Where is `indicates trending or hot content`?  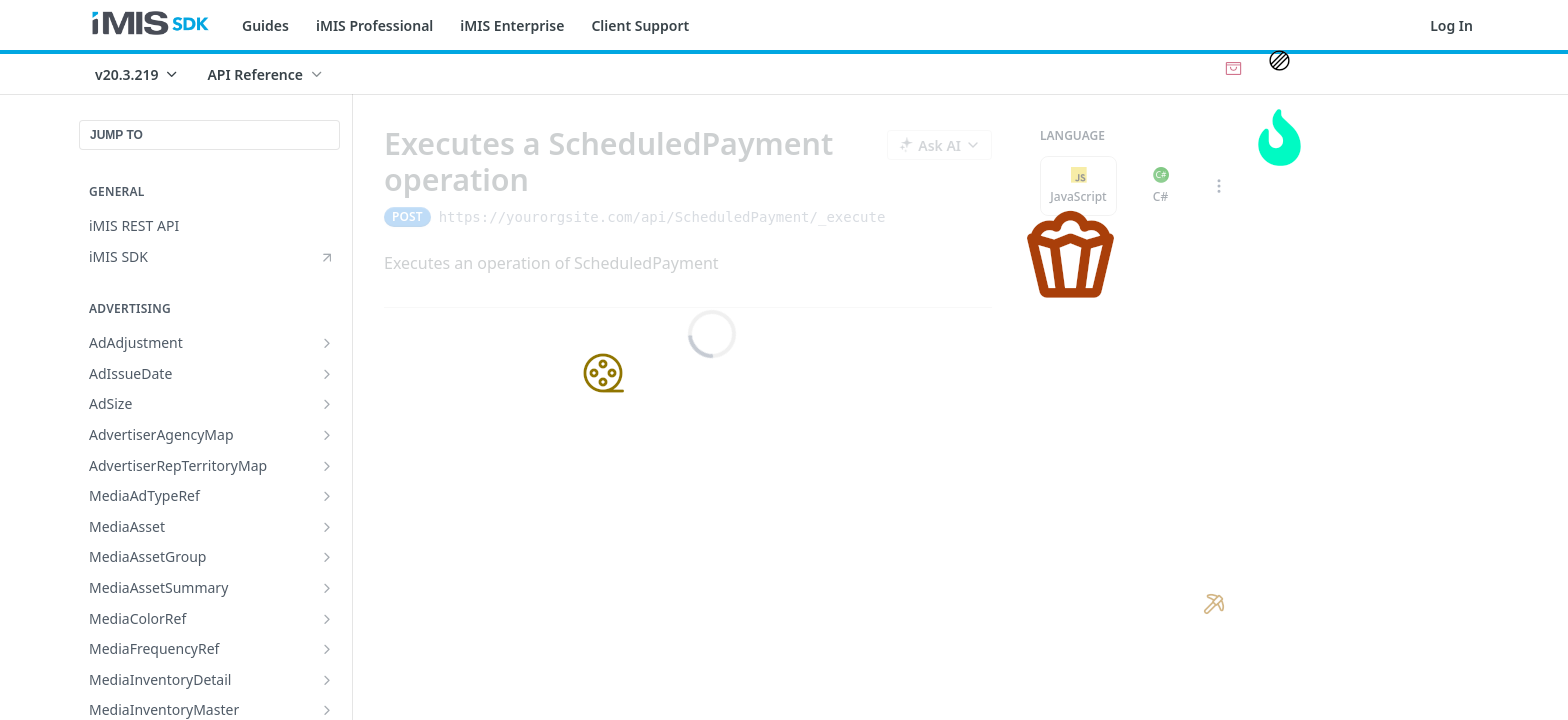
indicates trending or hot content is located at coordinates (1279, 137).